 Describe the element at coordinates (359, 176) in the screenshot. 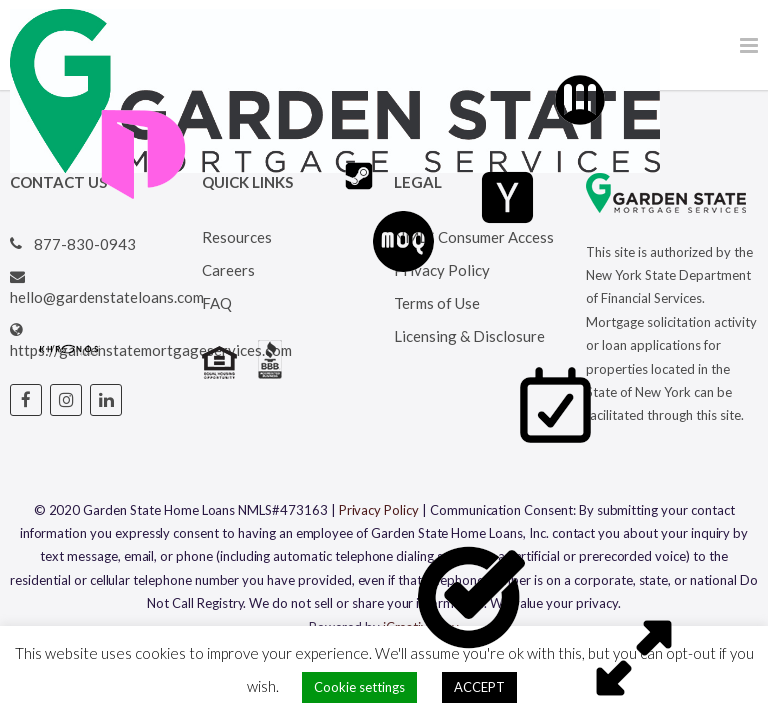

I see `open Steam application` at that location.